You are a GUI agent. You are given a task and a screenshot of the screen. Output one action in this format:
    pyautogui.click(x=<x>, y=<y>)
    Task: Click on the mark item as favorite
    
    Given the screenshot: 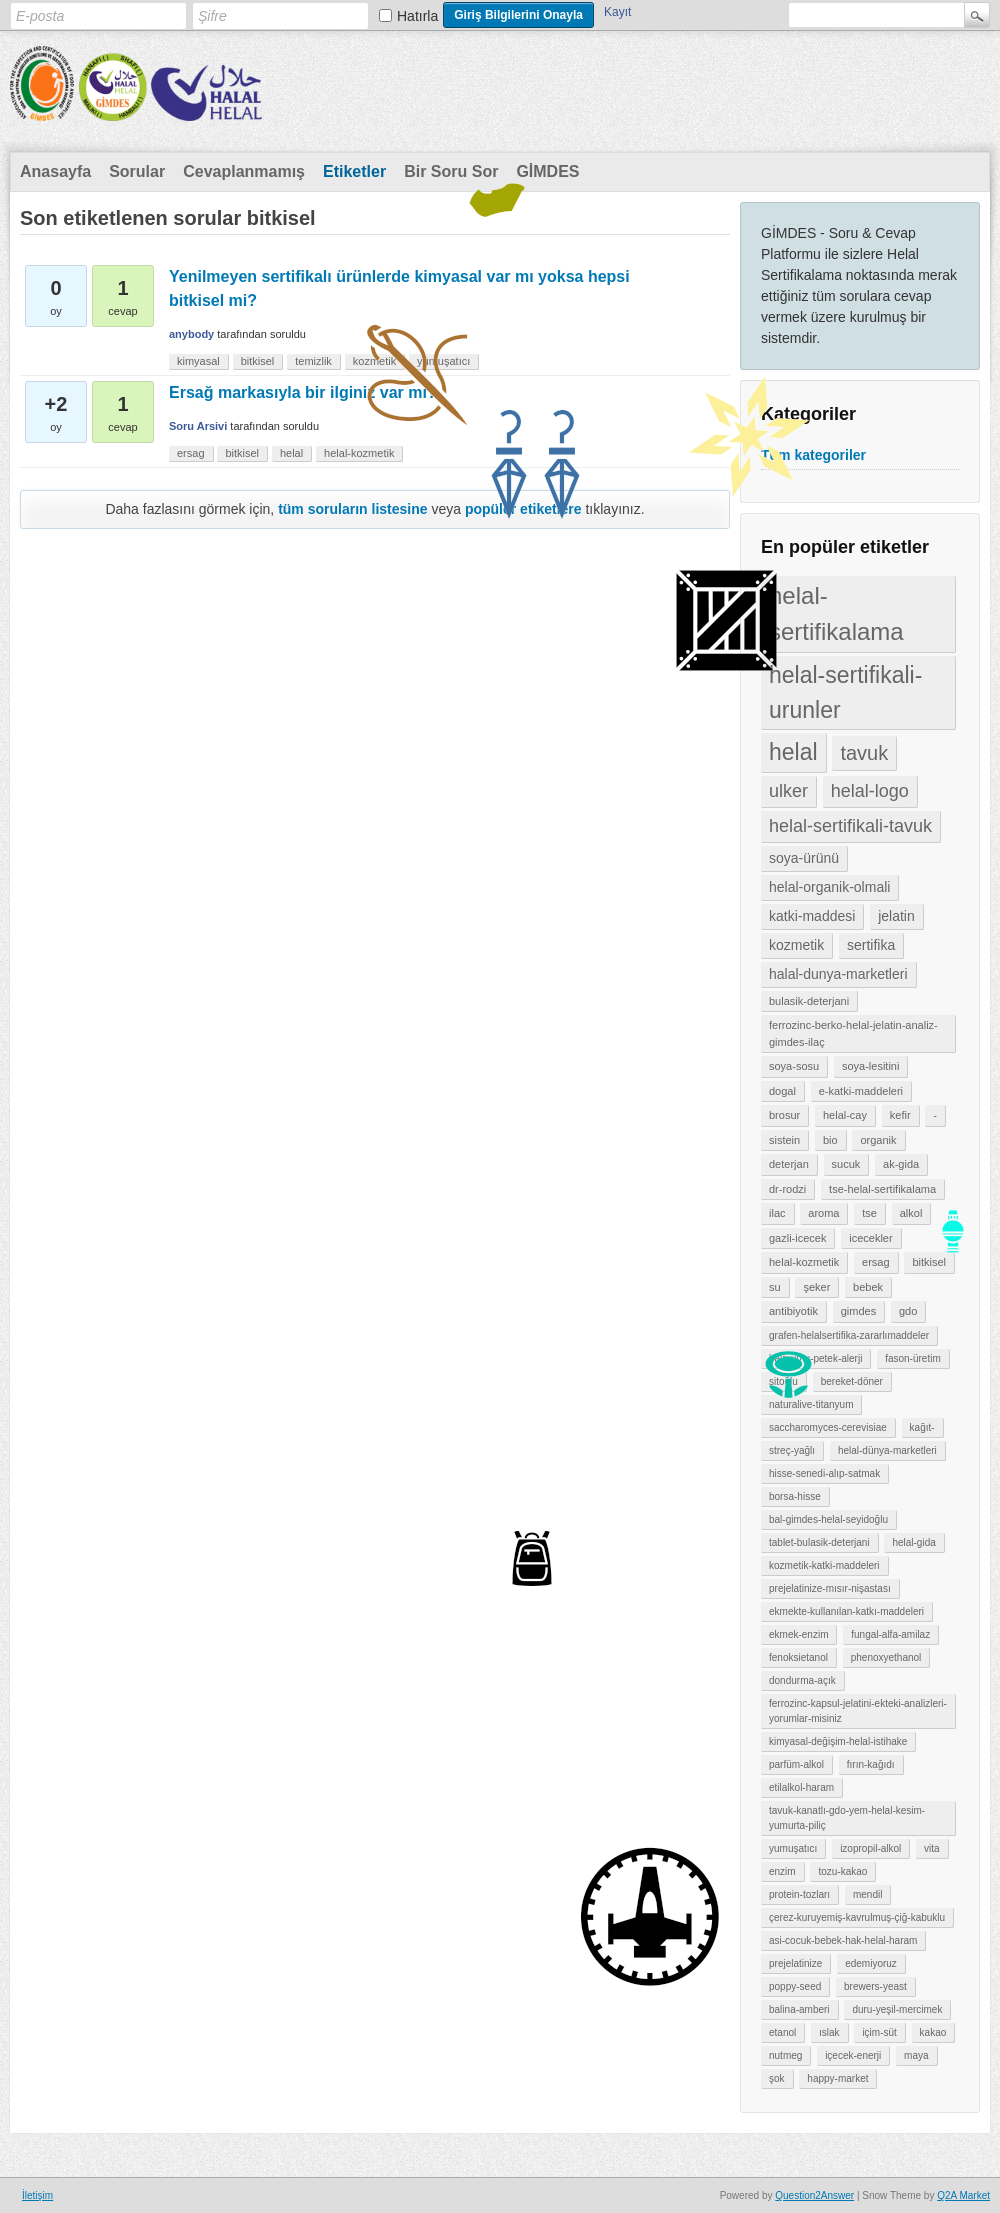 What is the action you would take?
    pyautogui.click(x=748, y=436)
    